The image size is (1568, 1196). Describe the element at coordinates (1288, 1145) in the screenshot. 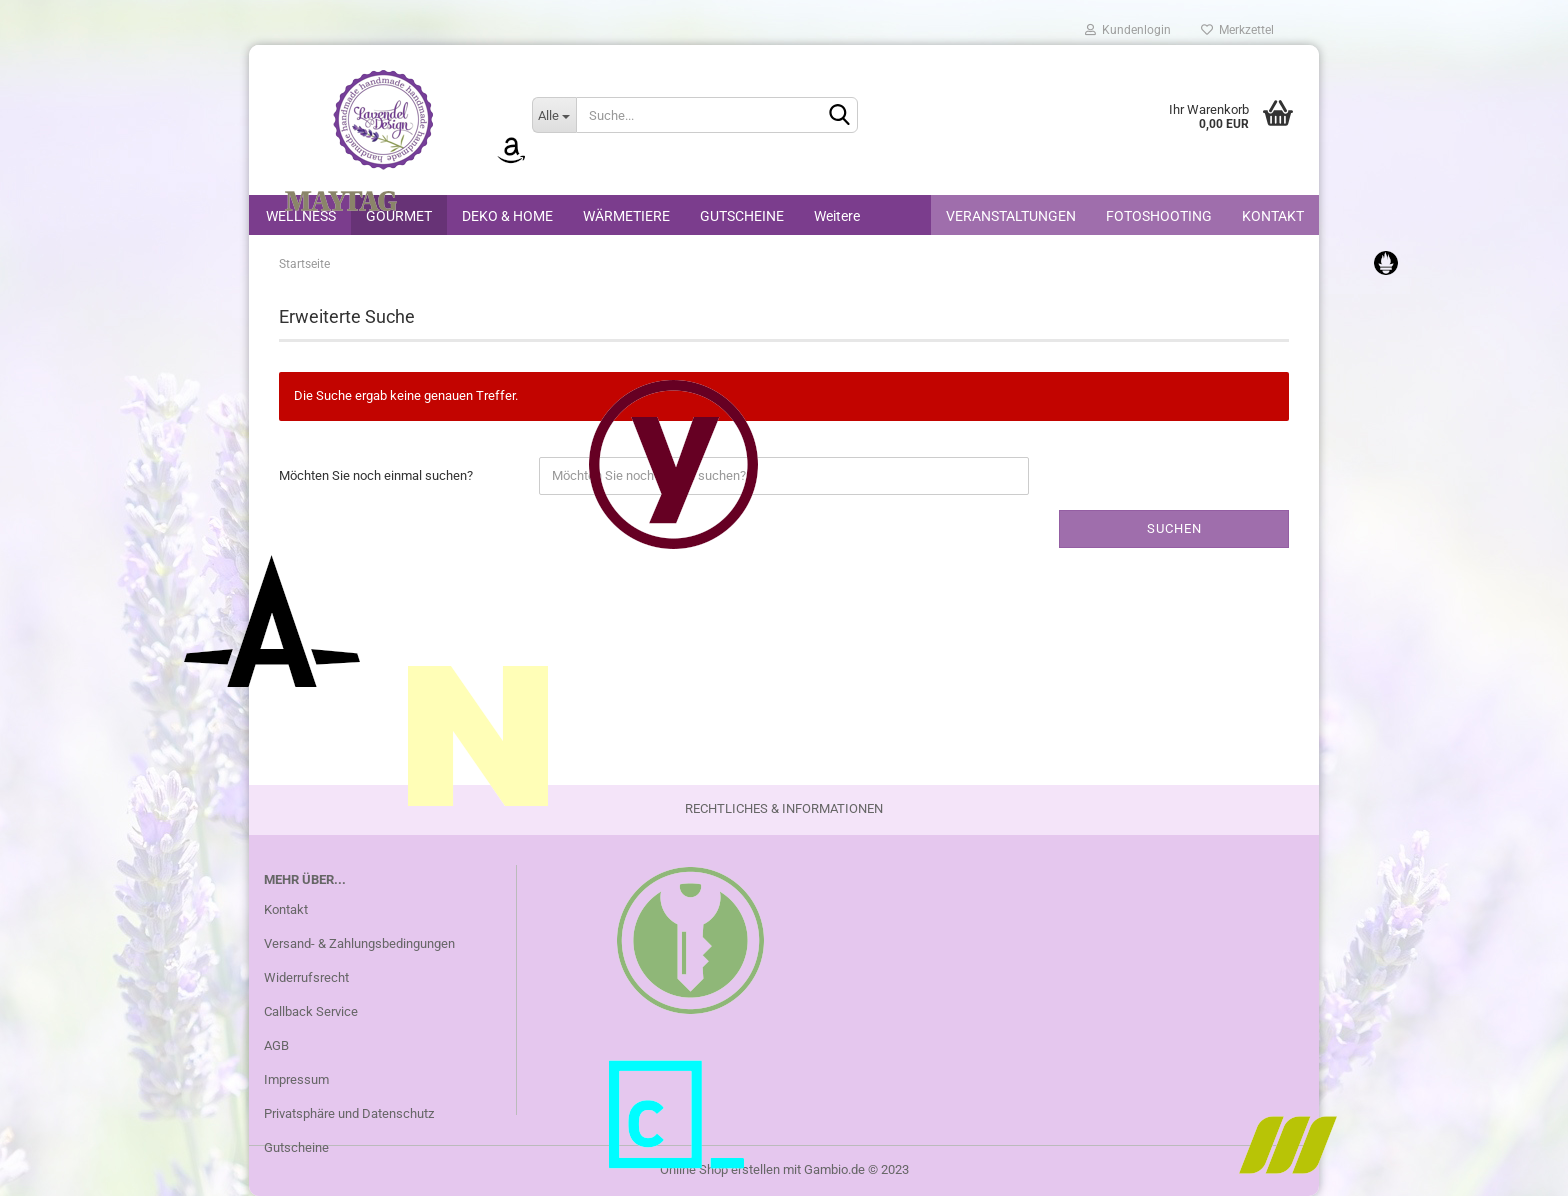

I see `meilisearch search engine logo` at that location.